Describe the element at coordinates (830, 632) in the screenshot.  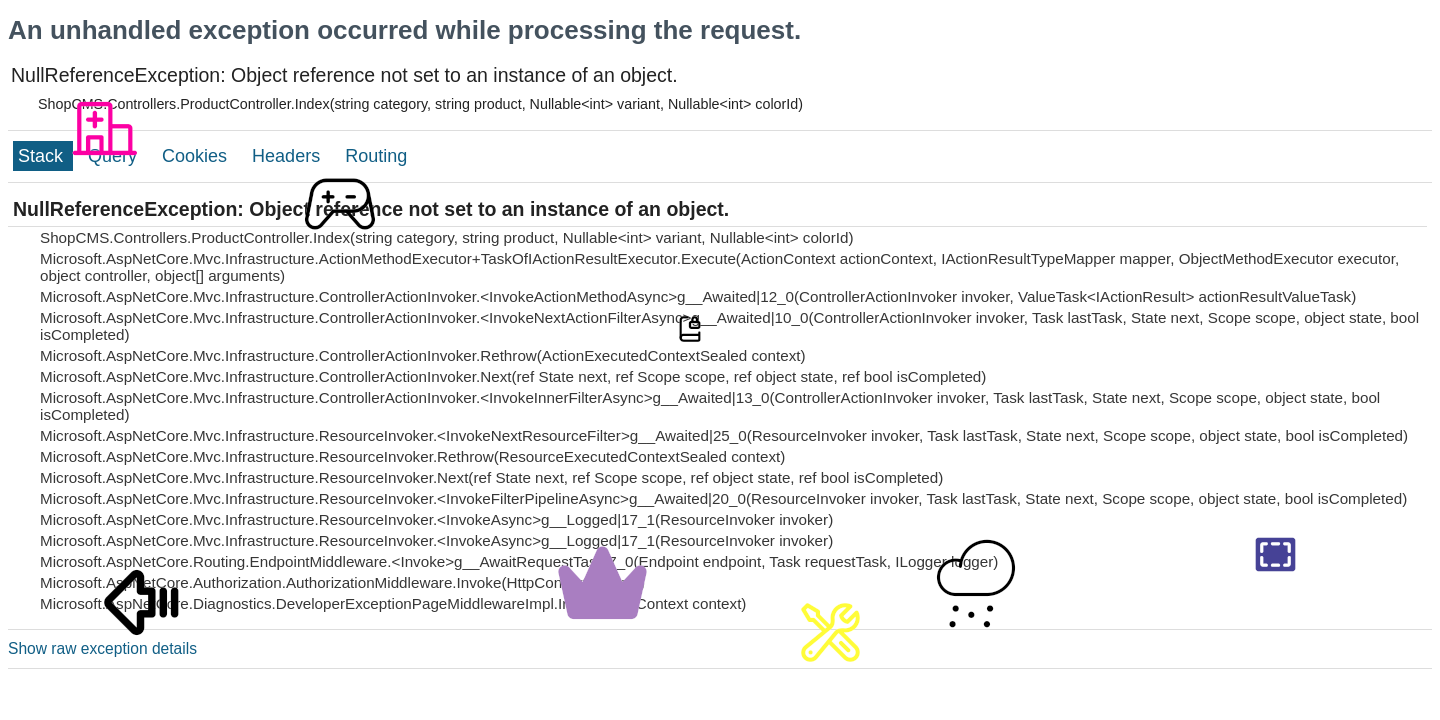
I see `access tools and settings` at that location.